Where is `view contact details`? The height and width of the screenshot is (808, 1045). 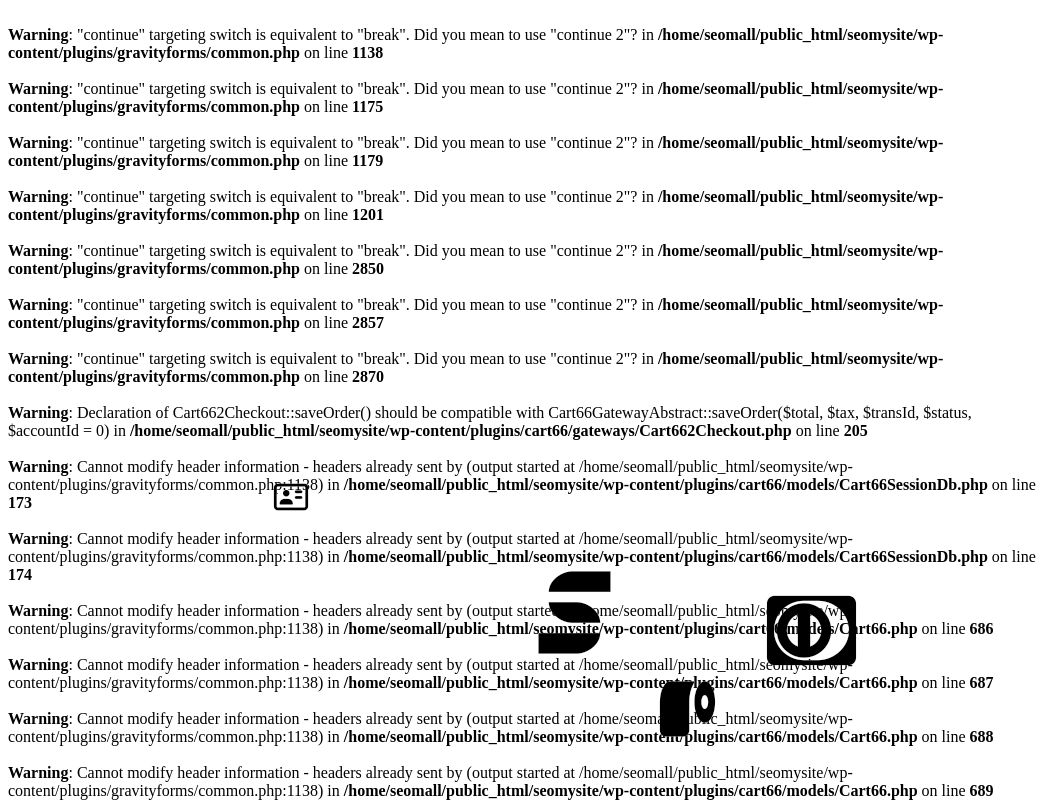 view contact details is located at coordinates (291, 497).